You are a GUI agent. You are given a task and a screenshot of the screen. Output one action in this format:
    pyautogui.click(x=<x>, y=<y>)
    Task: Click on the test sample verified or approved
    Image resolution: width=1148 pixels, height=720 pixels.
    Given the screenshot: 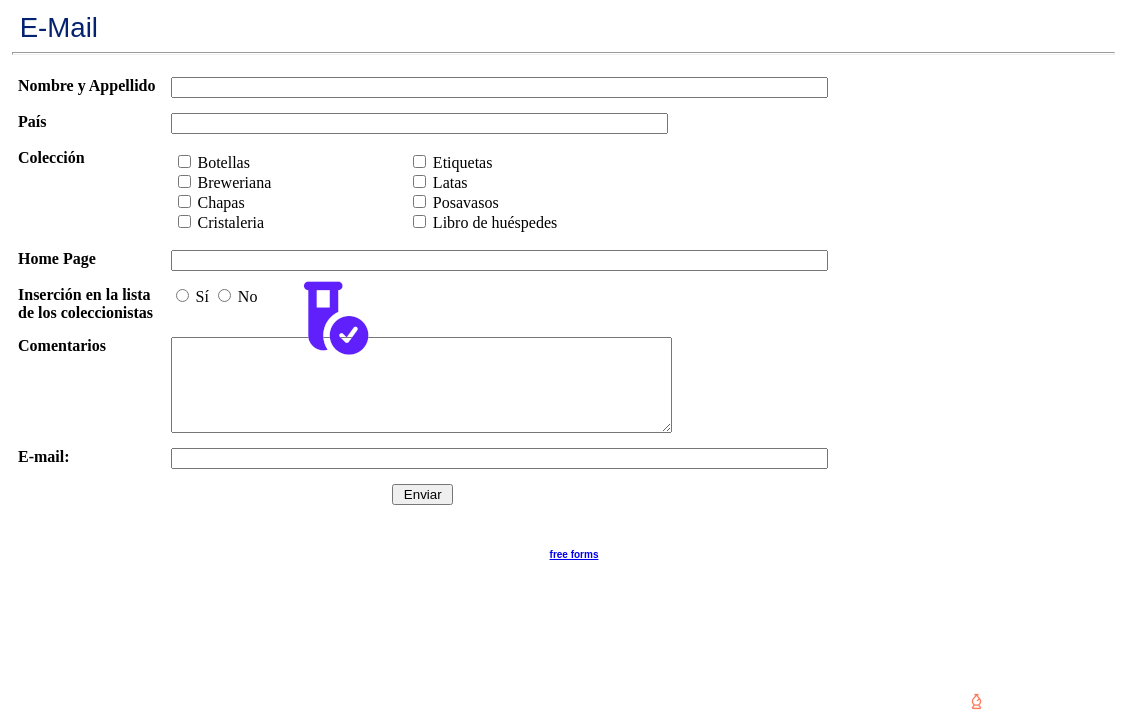 What is the action you would take?
    pyautogui.click(x=334, y=316)
    